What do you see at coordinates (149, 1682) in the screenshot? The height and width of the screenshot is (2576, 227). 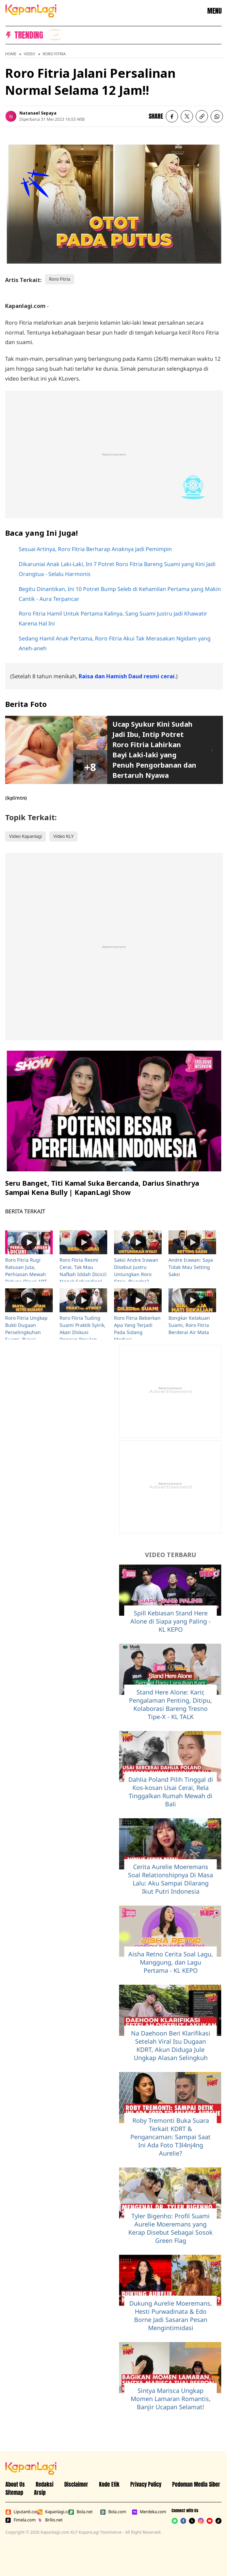 I see `view competition rankings or leaderboard` at bounding box center [149, 1682].